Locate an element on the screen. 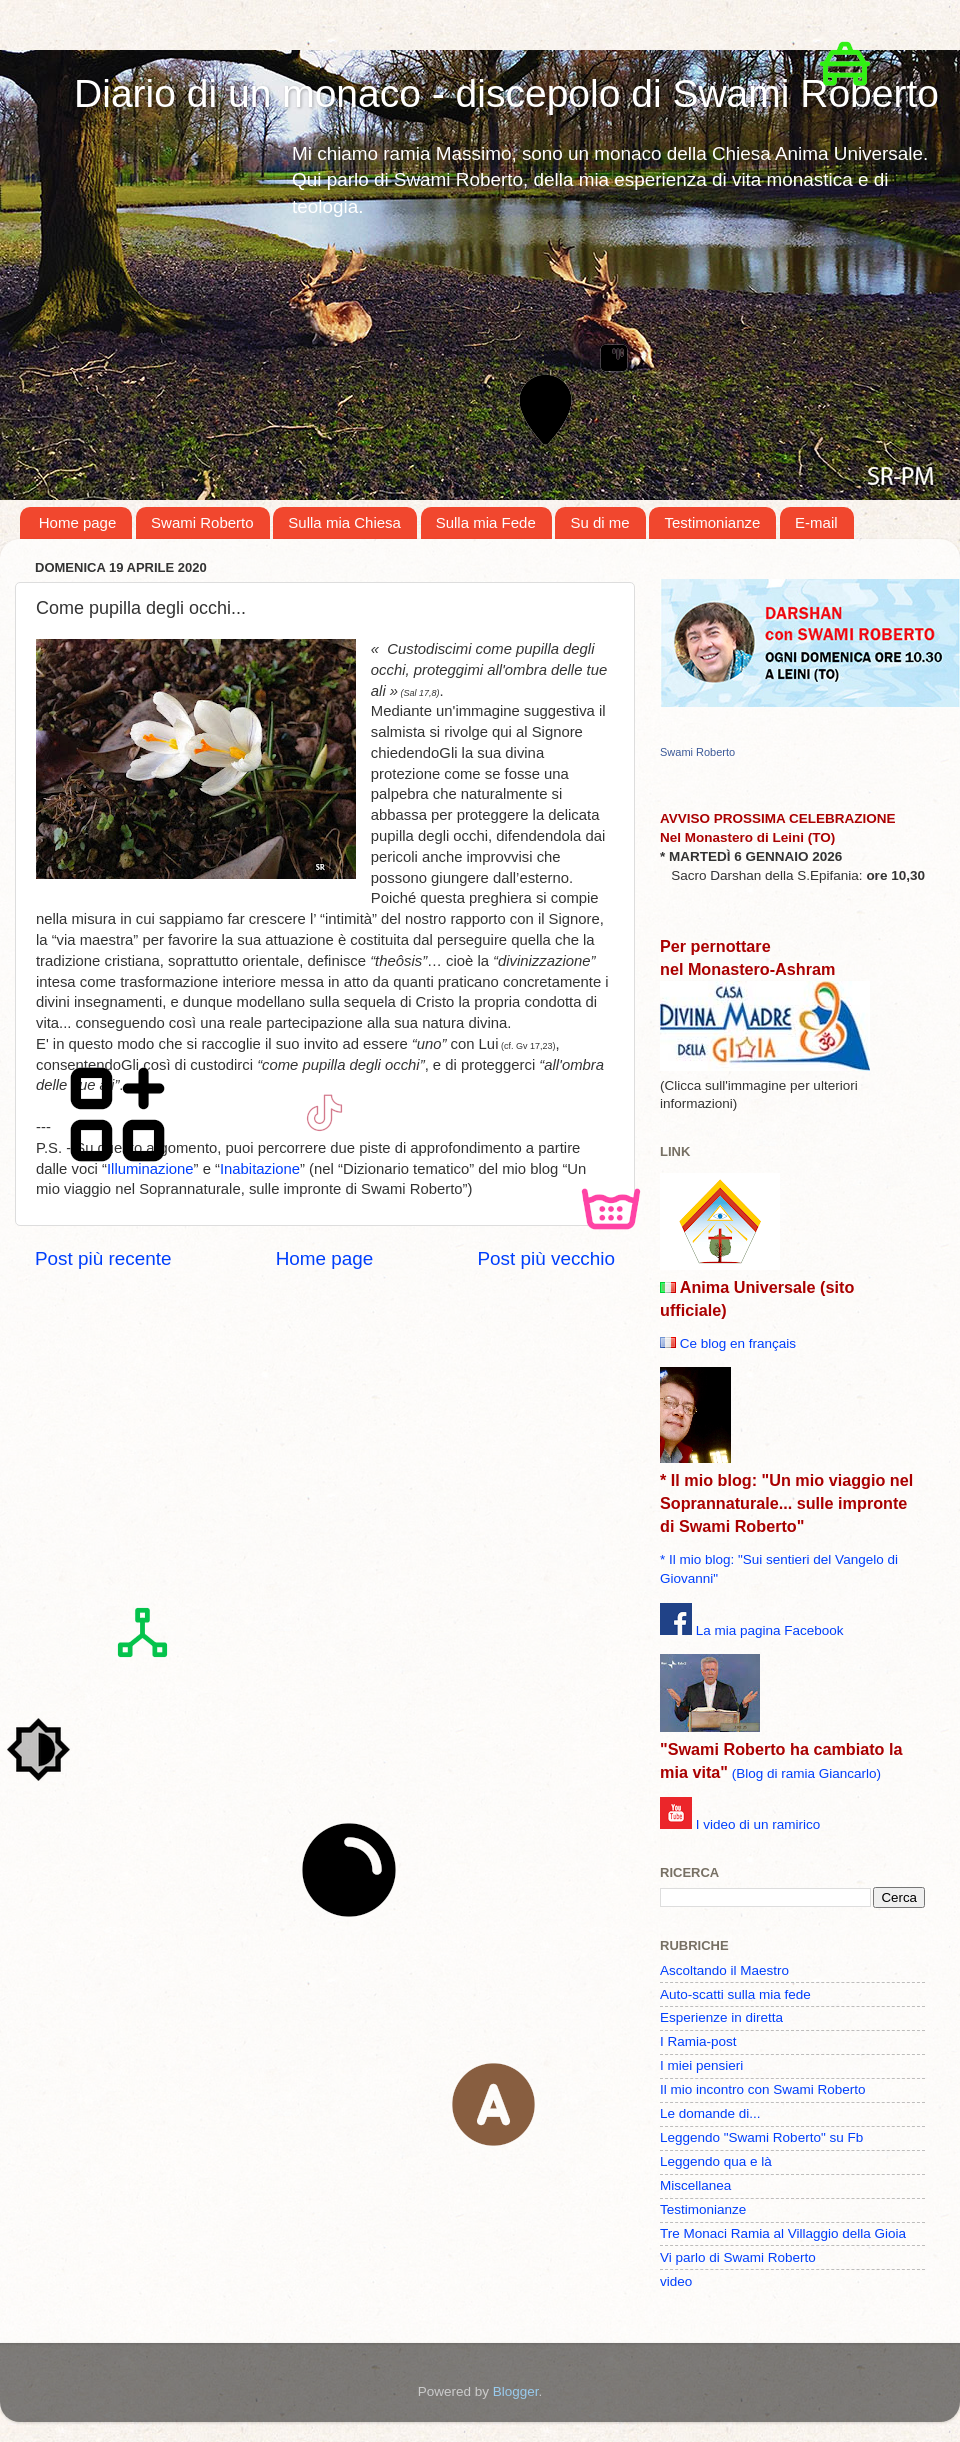 Image resolution: width=960 pixels, height=2442 pixels. apply inner shadow effect to top-right corner is located at coordinates (349, 1870).